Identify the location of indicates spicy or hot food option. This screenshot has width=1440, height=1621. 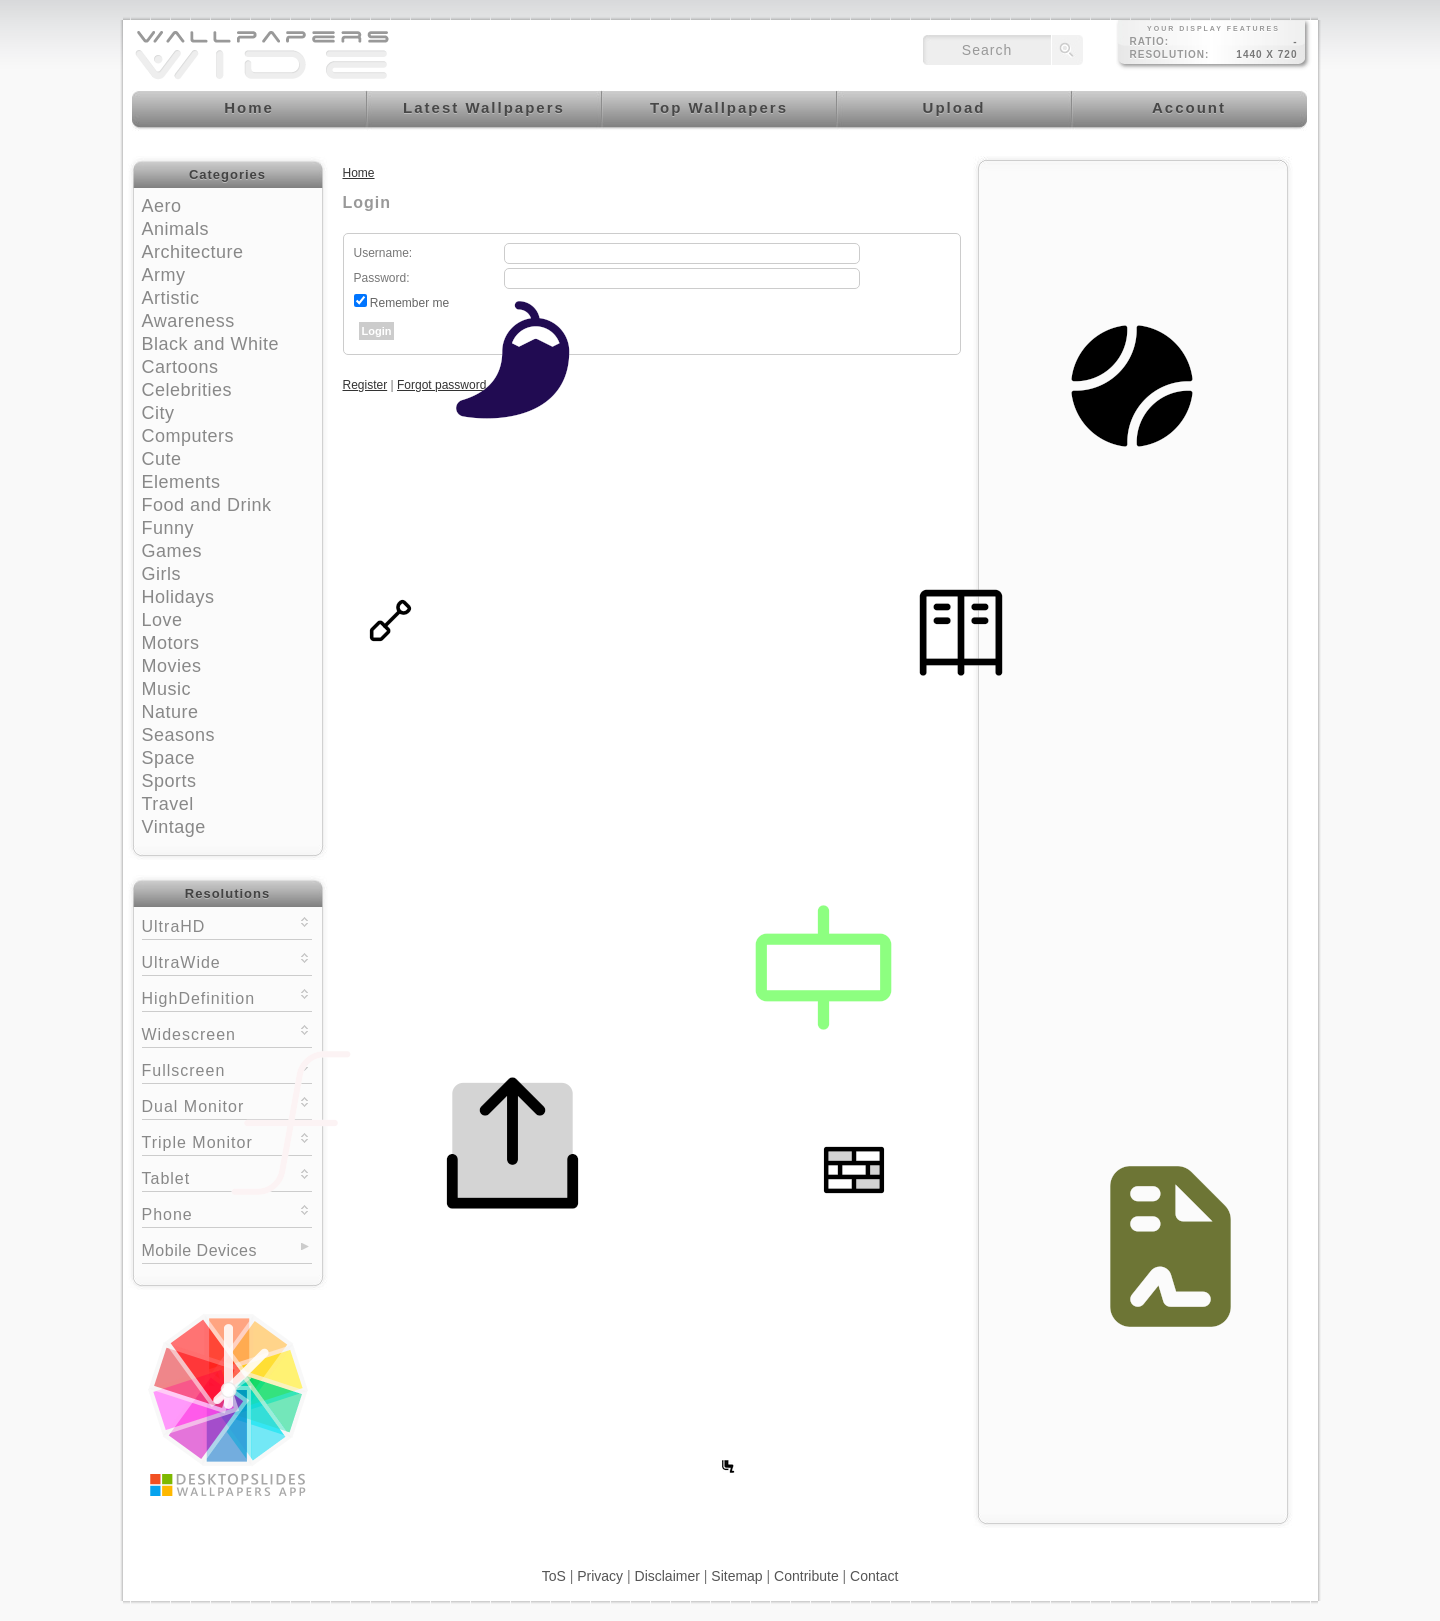
(519, 364).